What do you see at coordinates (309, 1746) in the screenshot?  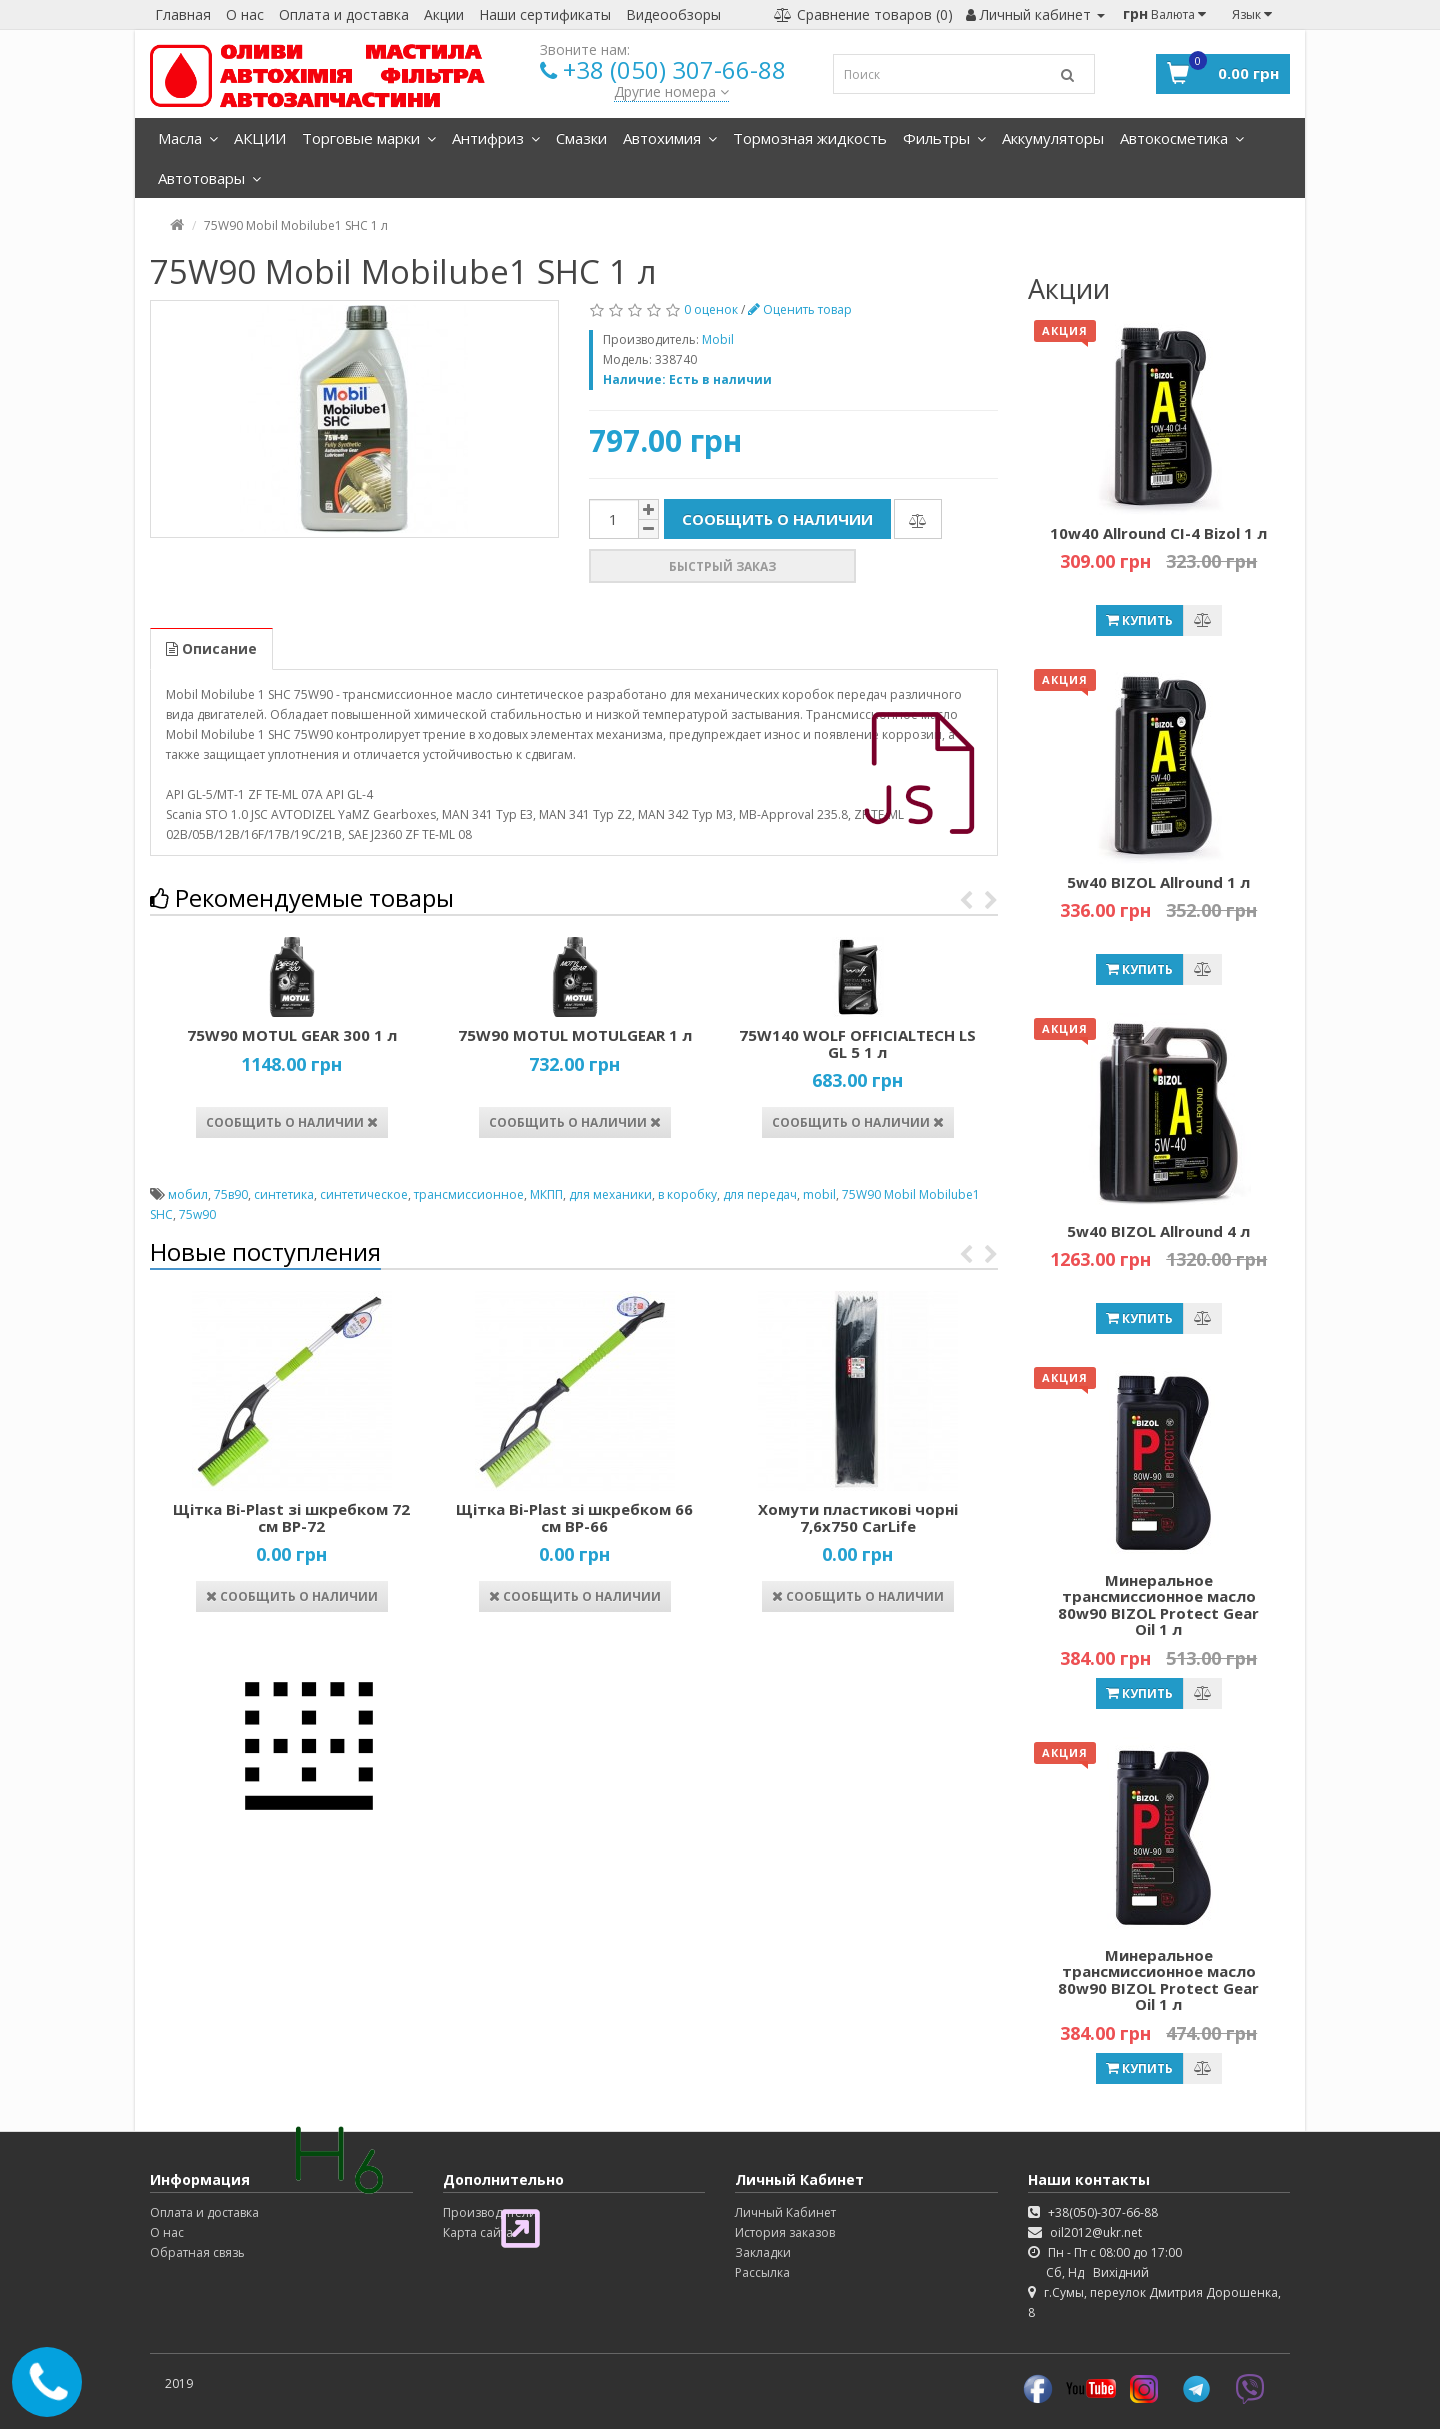 I see `apply bottom border to selected cells` at bounding box center [309, 1746].